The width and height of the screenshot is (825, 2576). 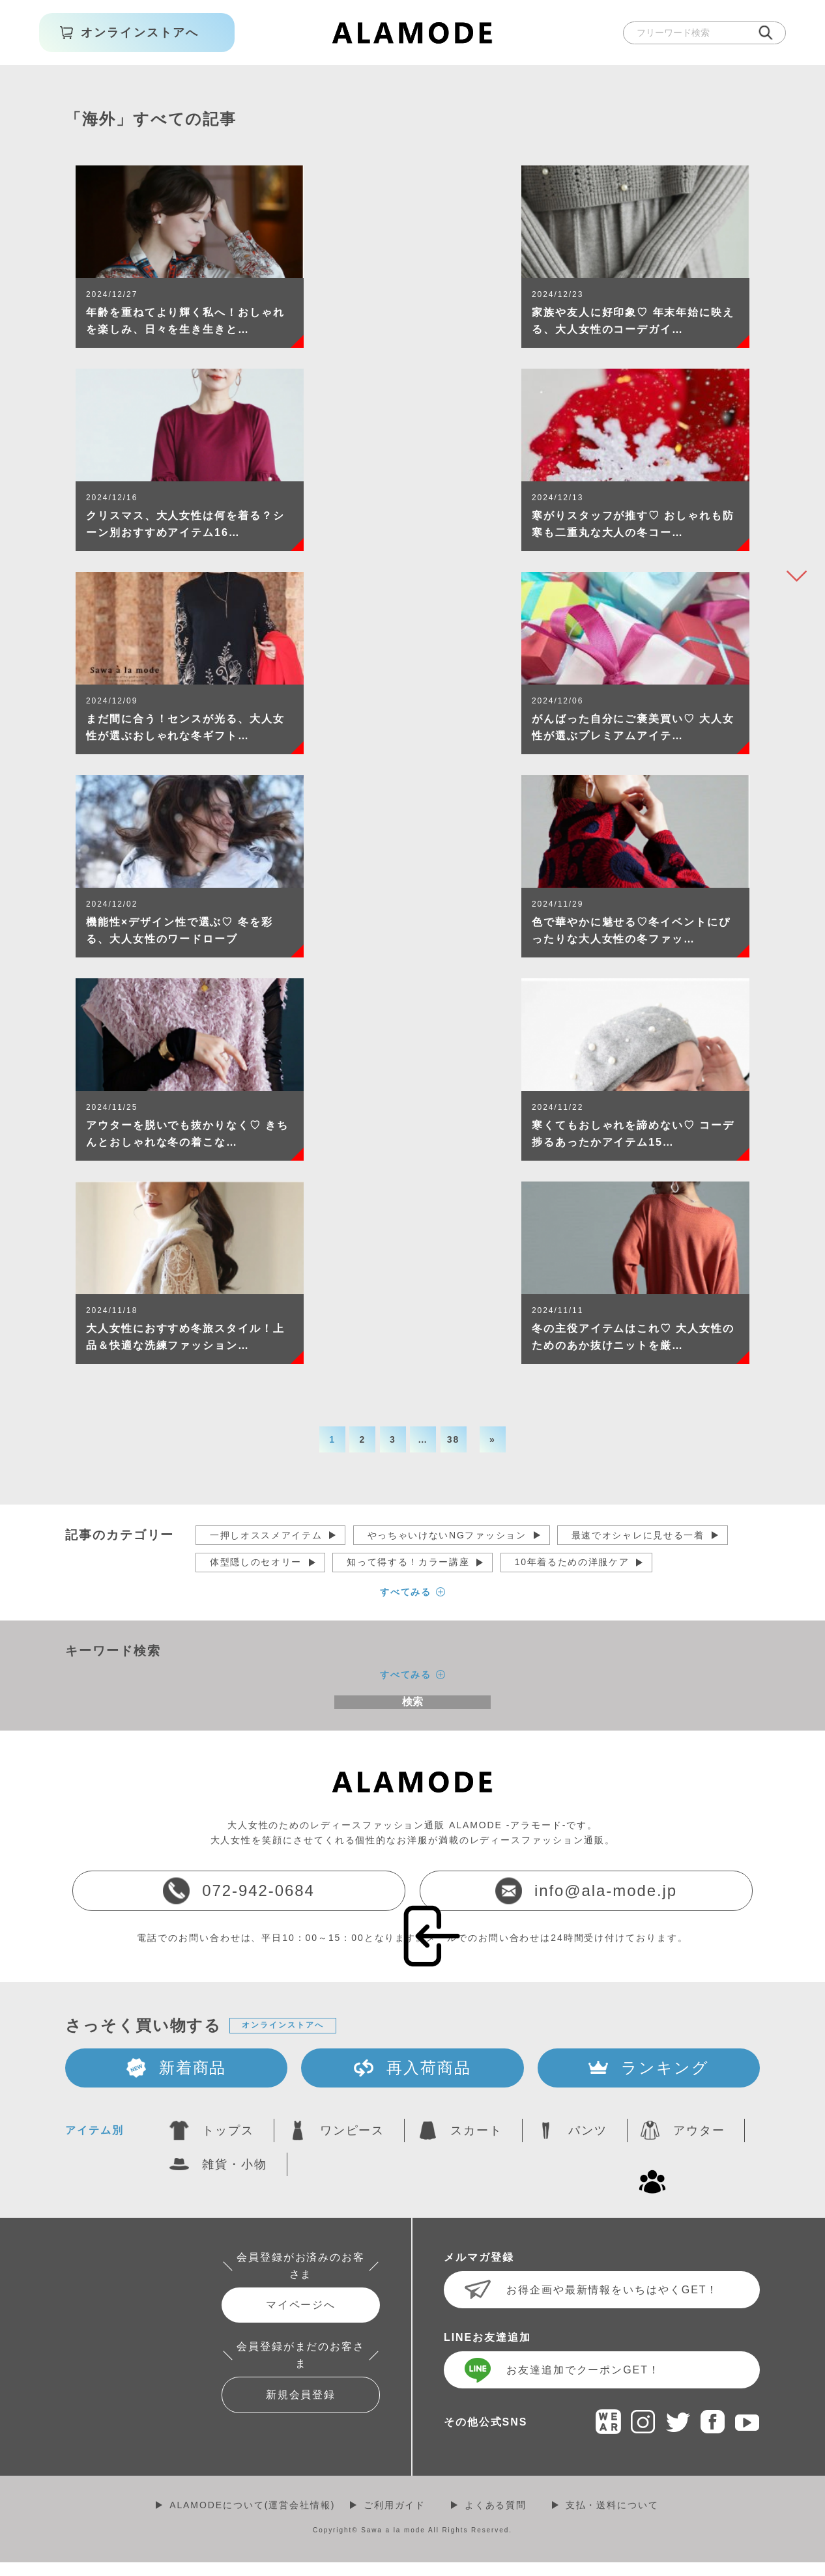 What do you see at coordinates (796, 576) in the screenshot?
I see `expand a dropdown menu or section` at bounding box center [796, 576].